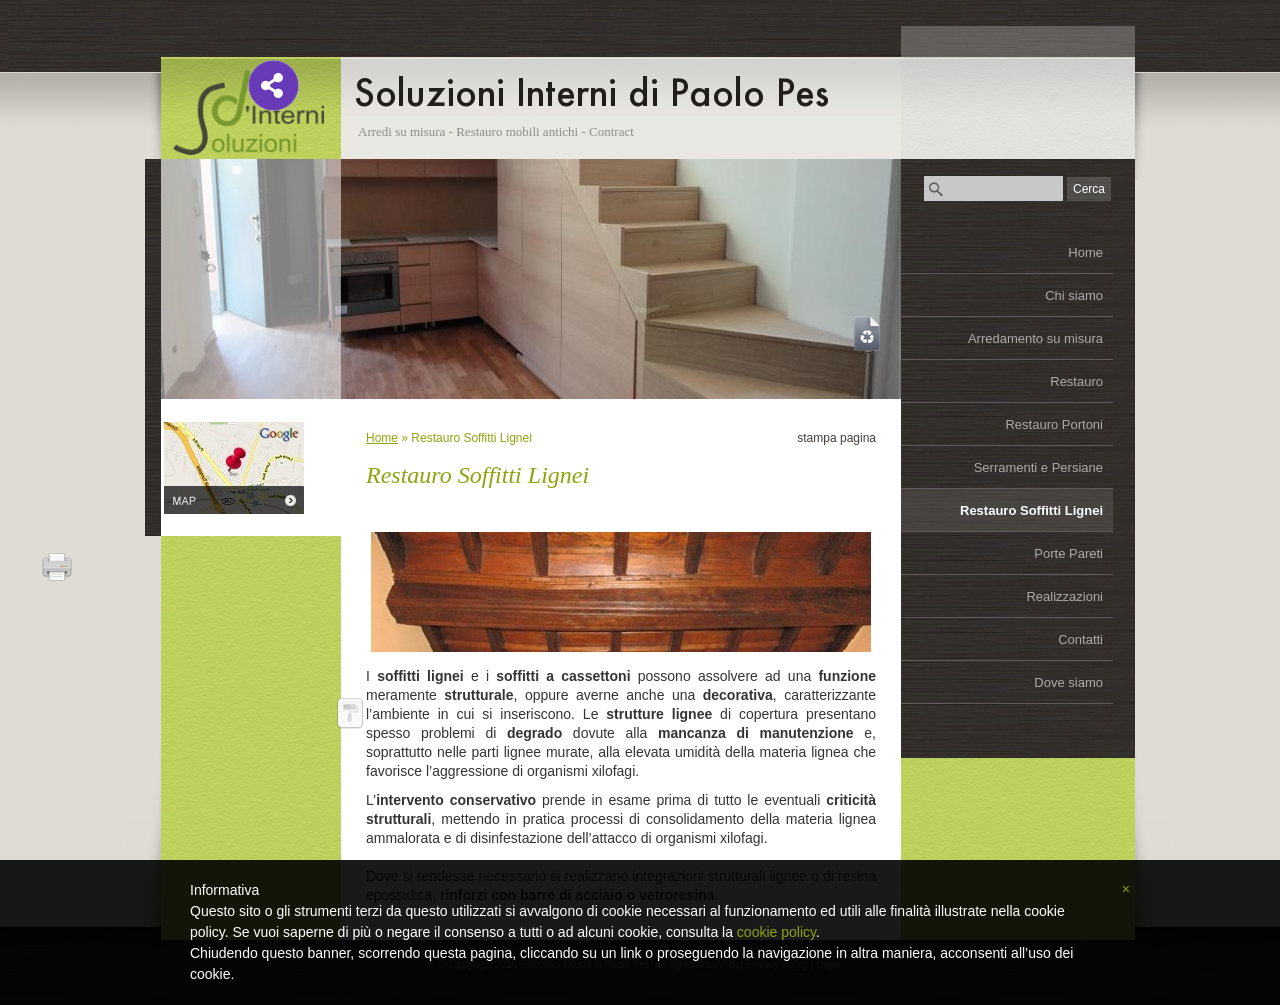 This screenshot has width=1280, height=1005. I want to click on indicates a shared file or folder, so click(273, 85).